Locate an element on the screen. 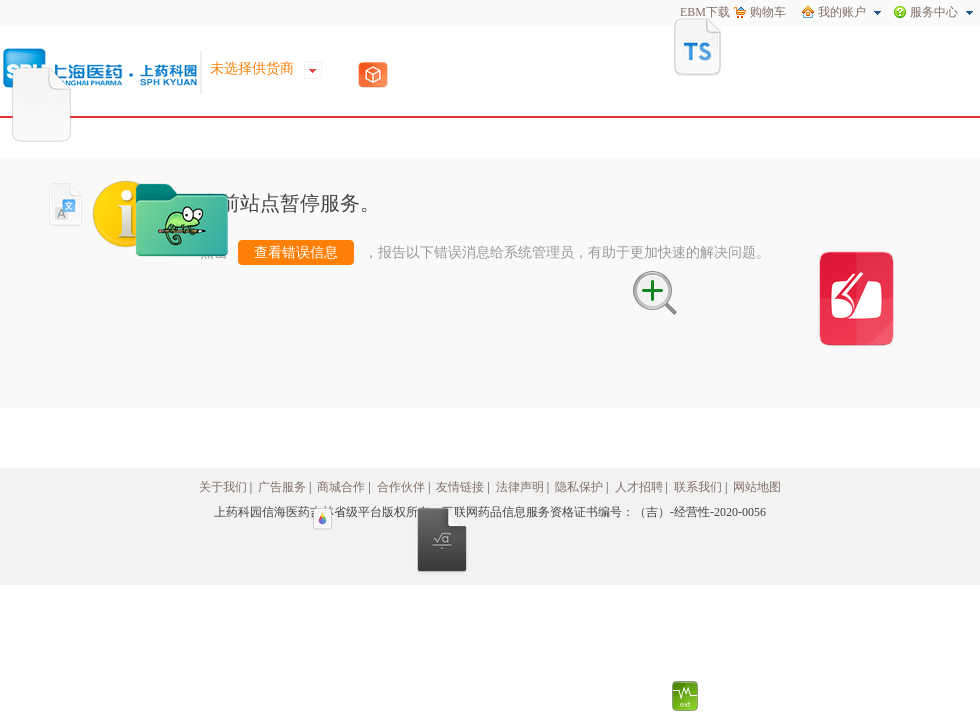  virtualbox extension pack file is located at coordinates (685, 696).